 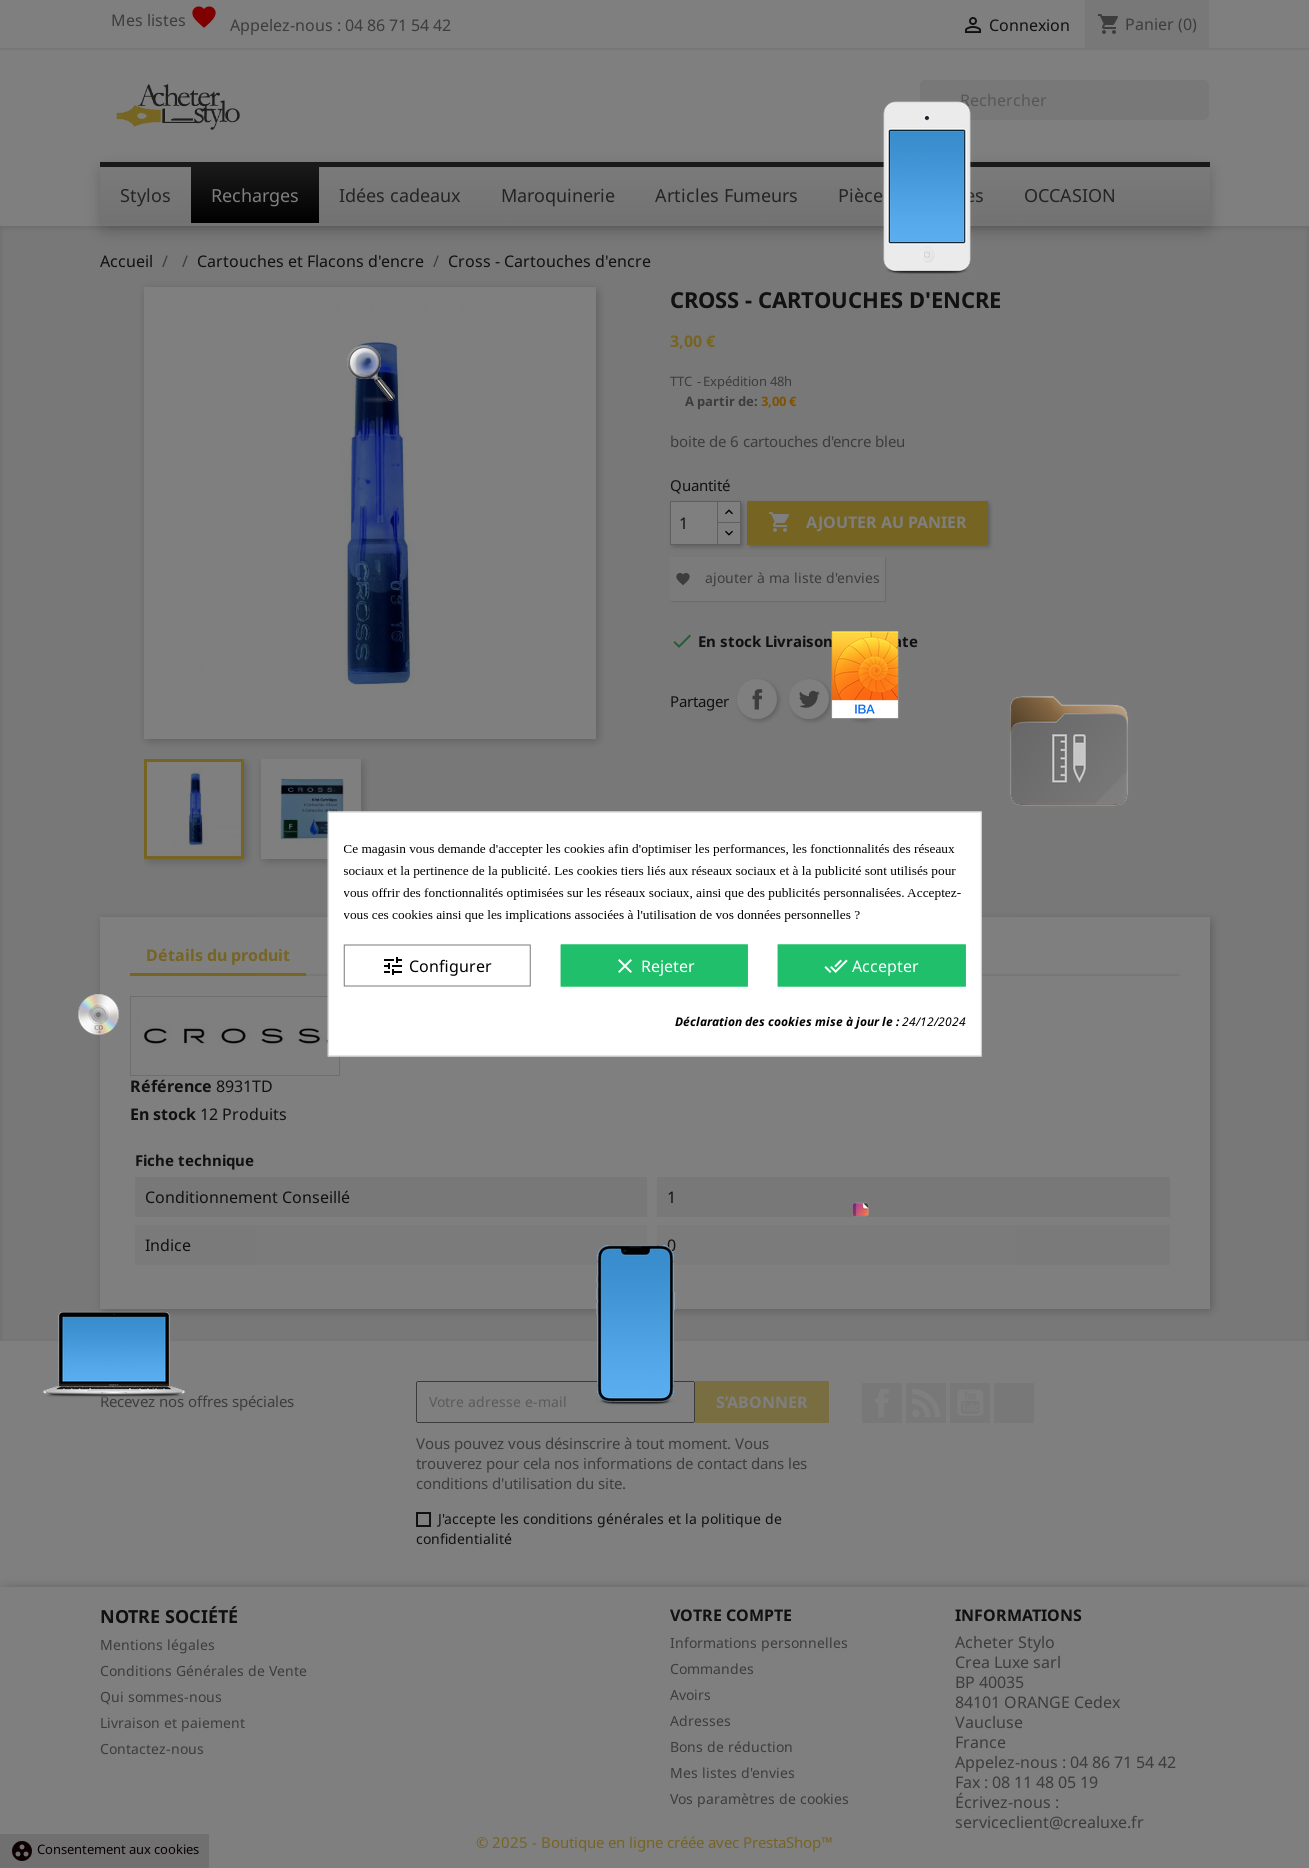 I want to click on open an iBooks Author document, so click(x=865, y=677).